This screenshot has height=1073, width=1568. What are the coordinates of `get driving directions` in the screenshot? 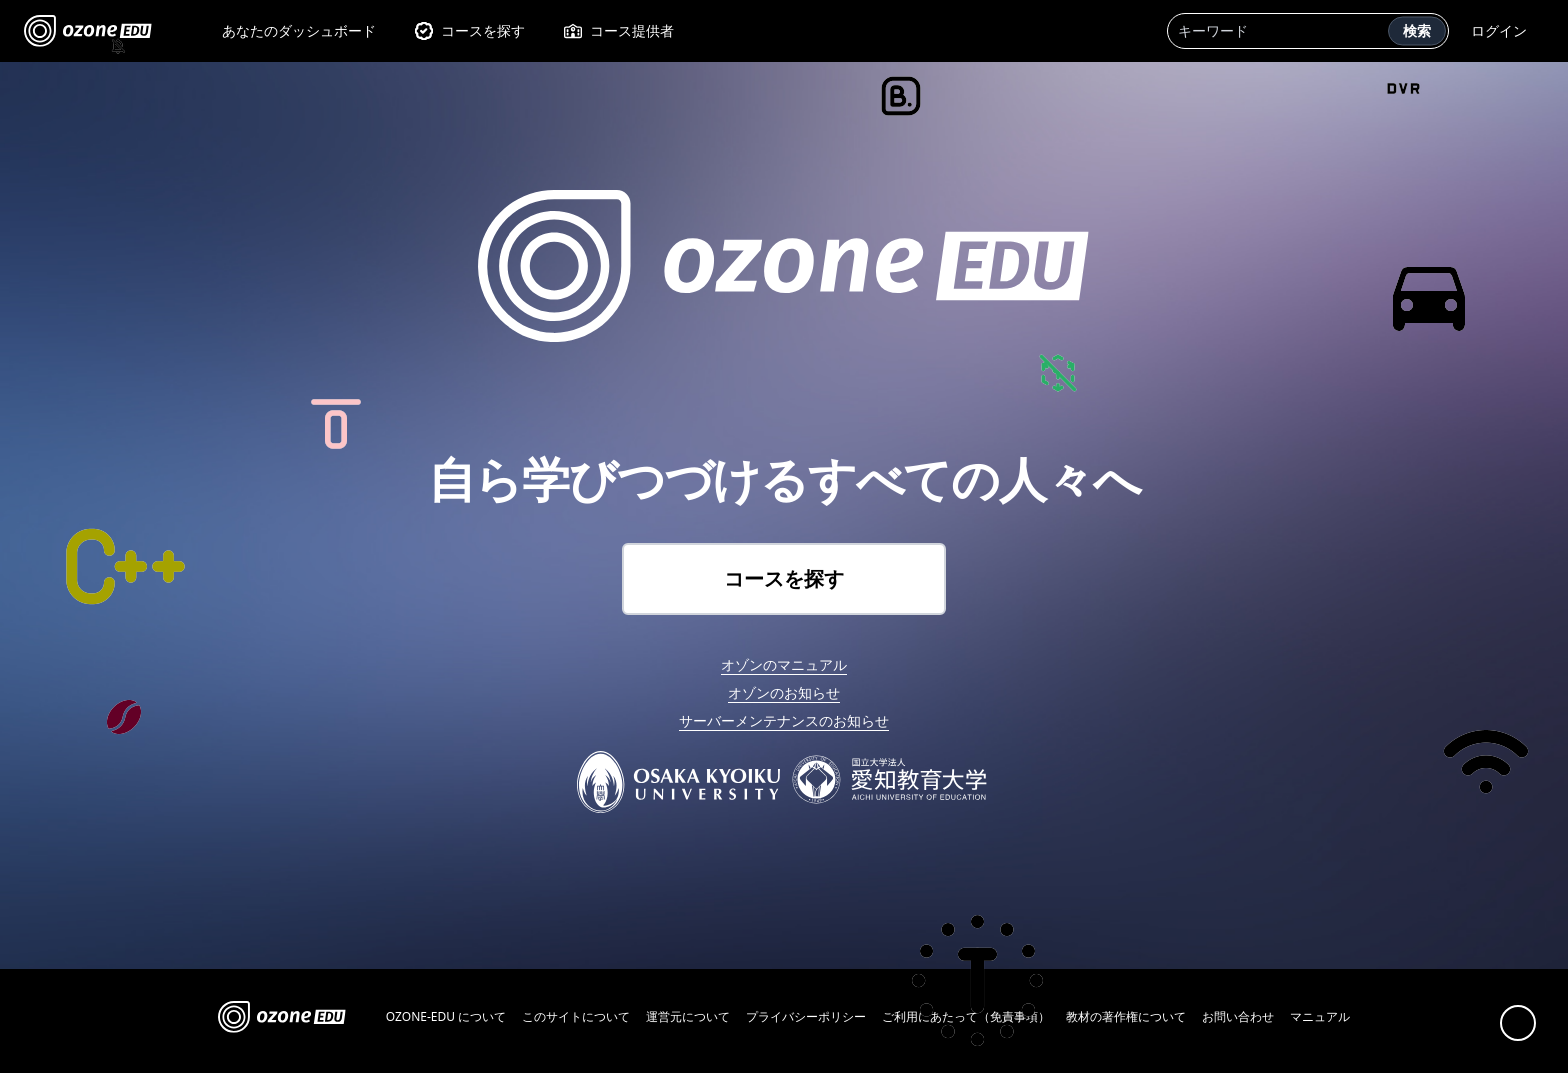 It's located at (1429, 295).